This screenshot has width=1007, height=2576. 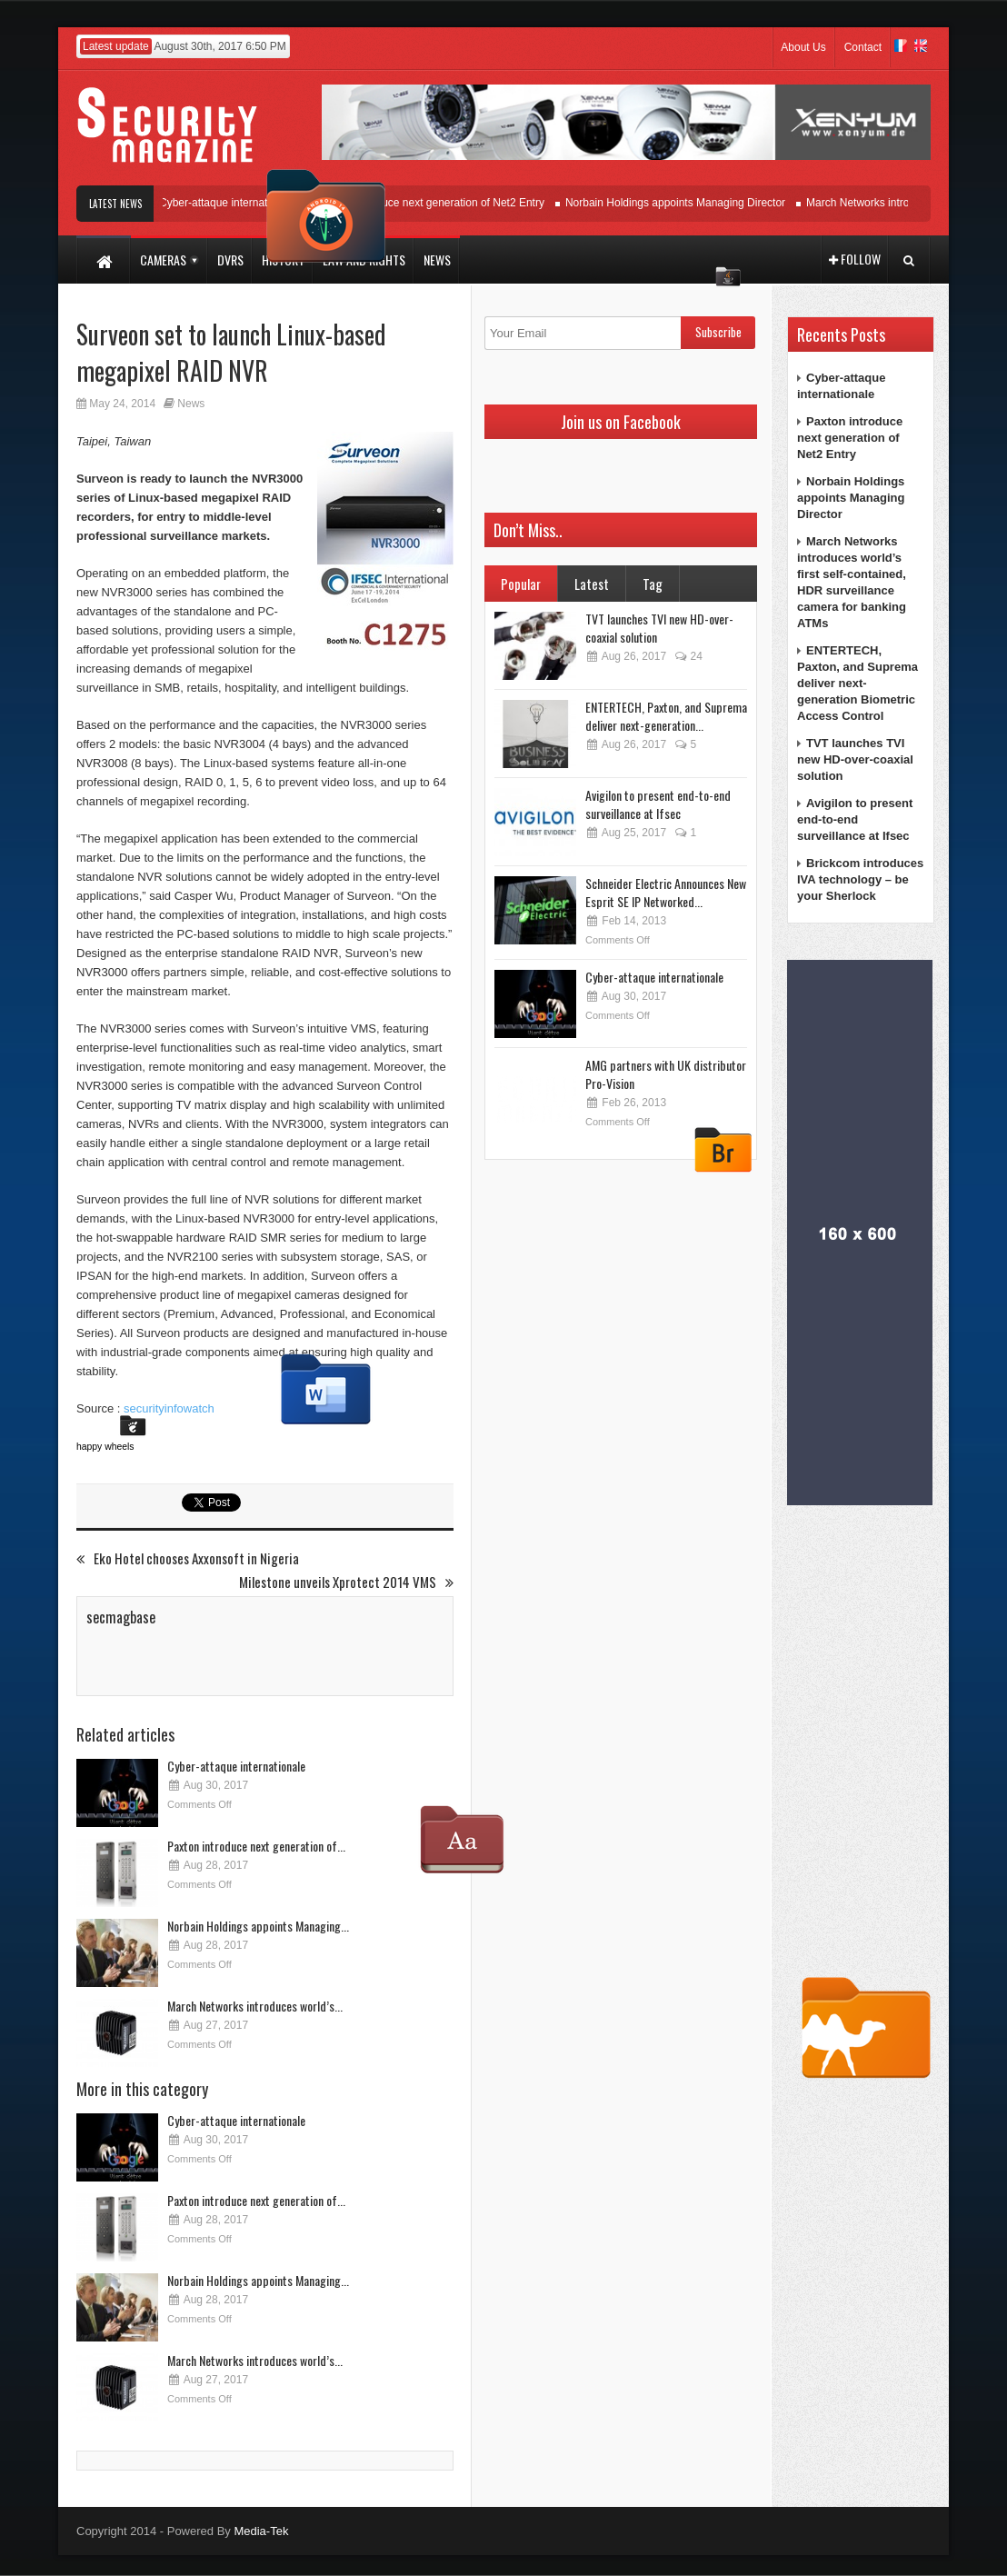 What do you see at coordinates (723, 1151) in the screenshot?
I see `open Adobe Bridge project folder` at bounding box center [723, 1151].